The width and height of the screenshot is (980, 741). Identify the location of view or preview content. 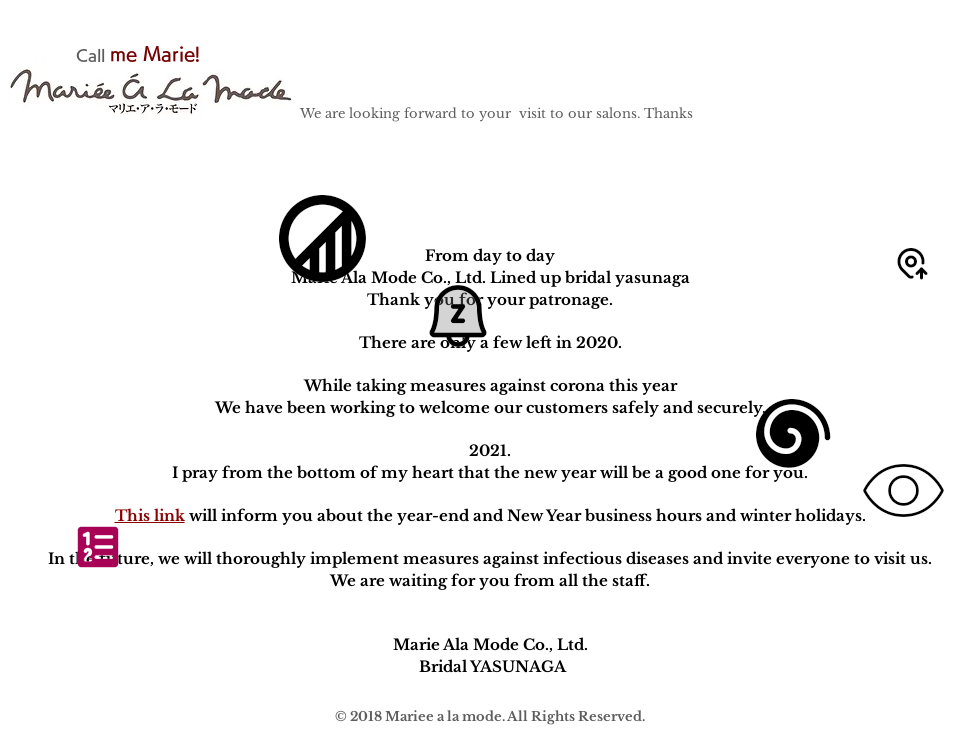
(903, 490).